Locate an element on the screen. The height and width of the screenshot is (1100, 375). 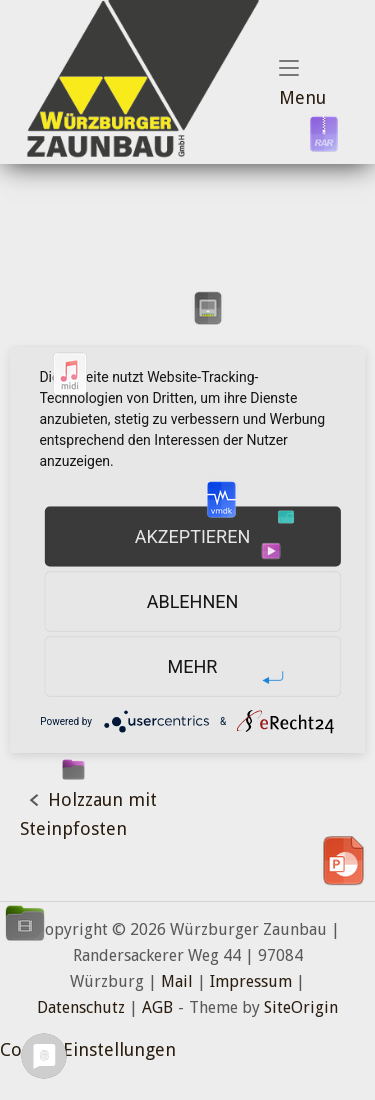
open a PowerPoint presentation file is located at coordinates (343, 860).